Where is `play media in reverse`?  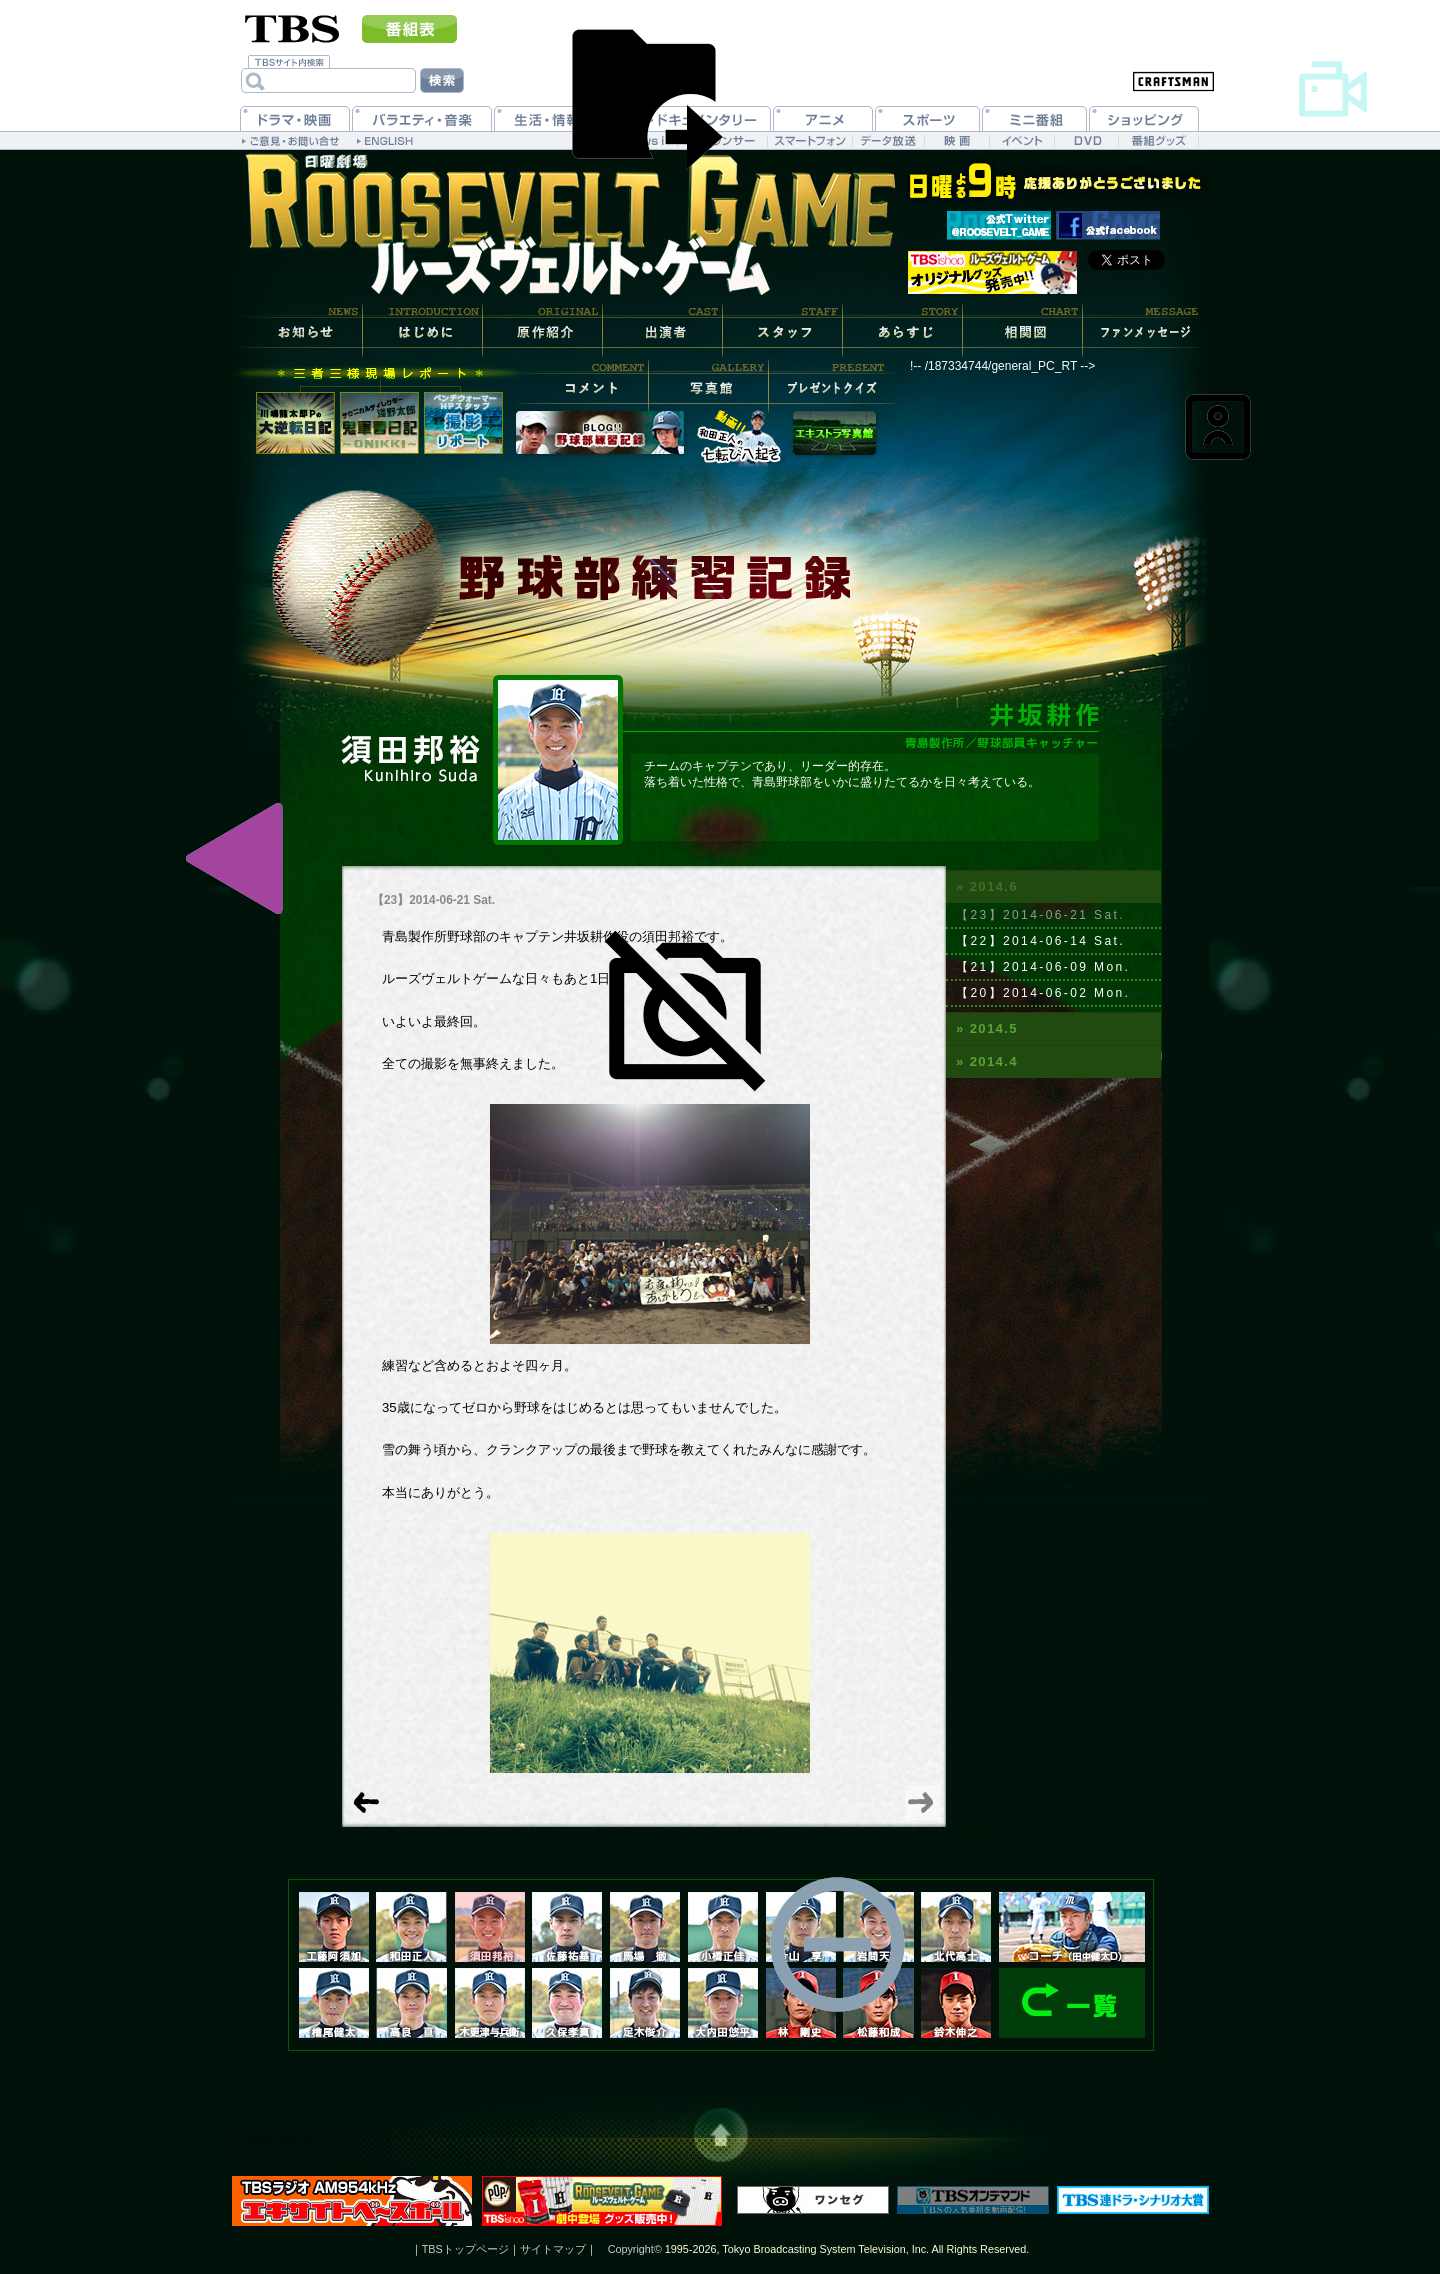 play media in reverse is located at coordinates (240, 858).